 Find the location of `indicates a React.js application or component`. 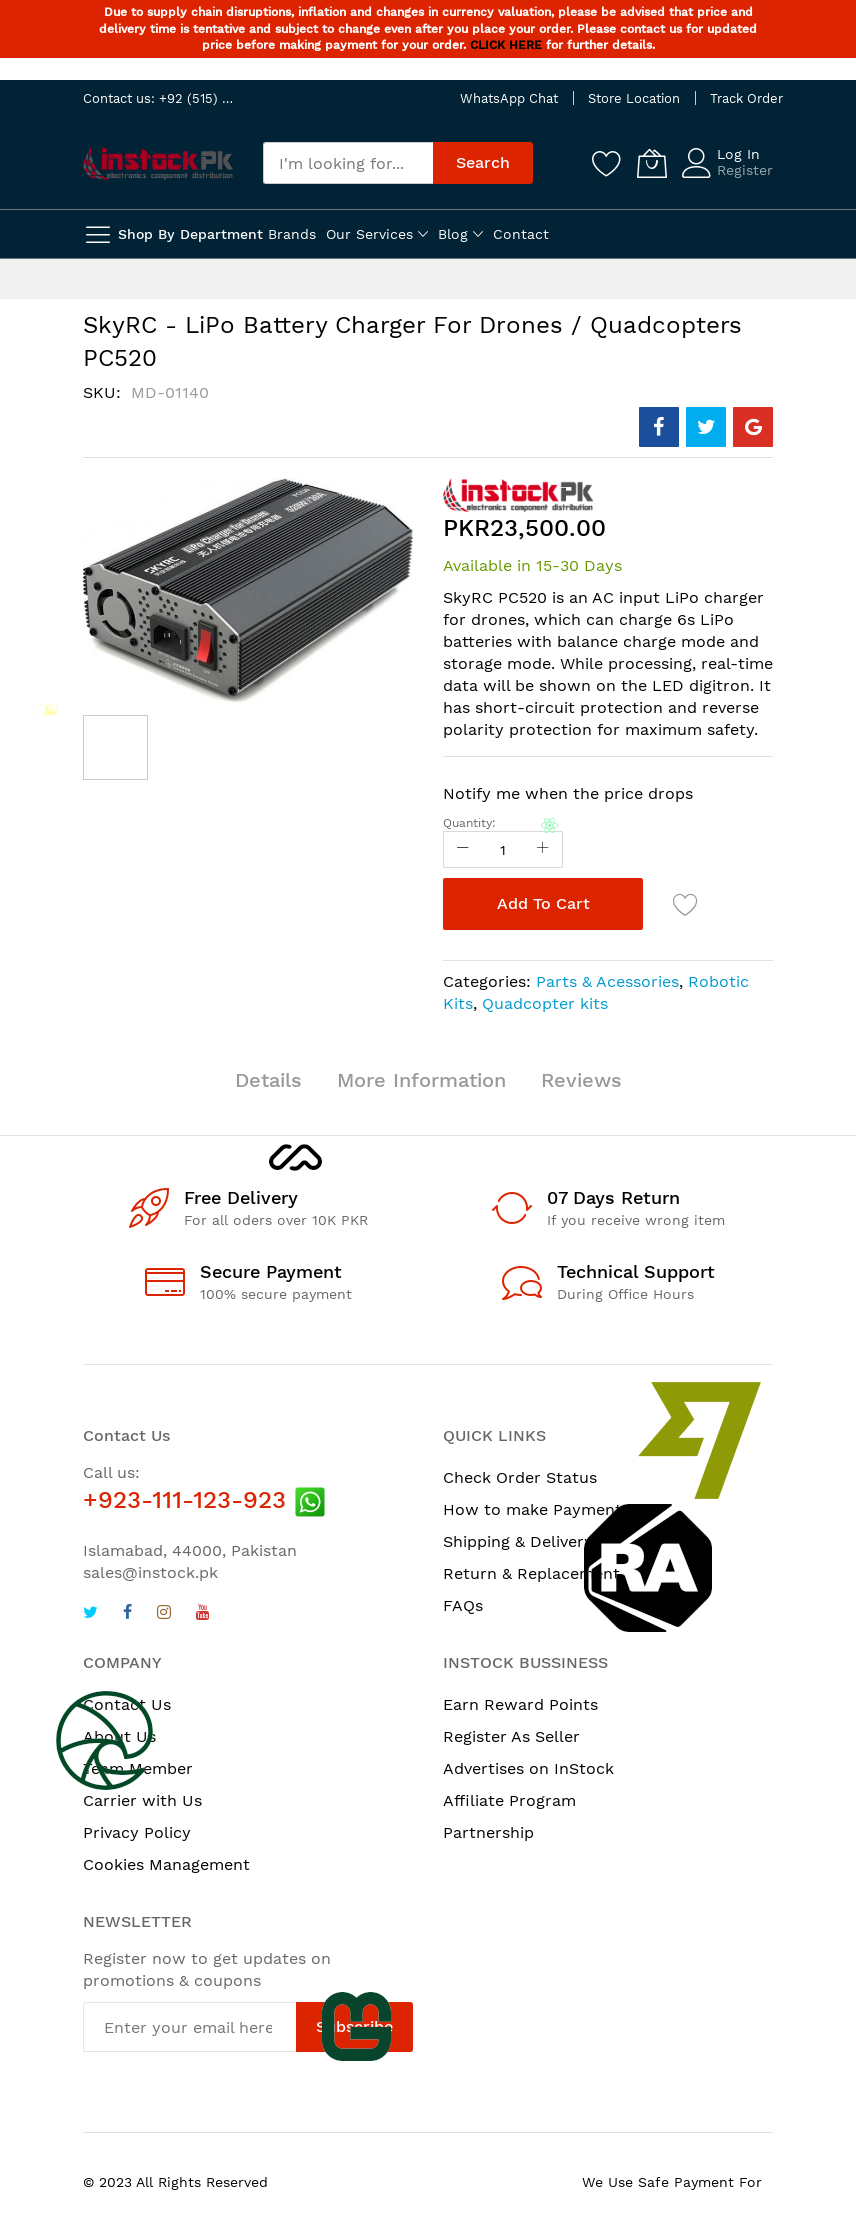

indicates a React.js application or component is located at coordinates (549, 825).